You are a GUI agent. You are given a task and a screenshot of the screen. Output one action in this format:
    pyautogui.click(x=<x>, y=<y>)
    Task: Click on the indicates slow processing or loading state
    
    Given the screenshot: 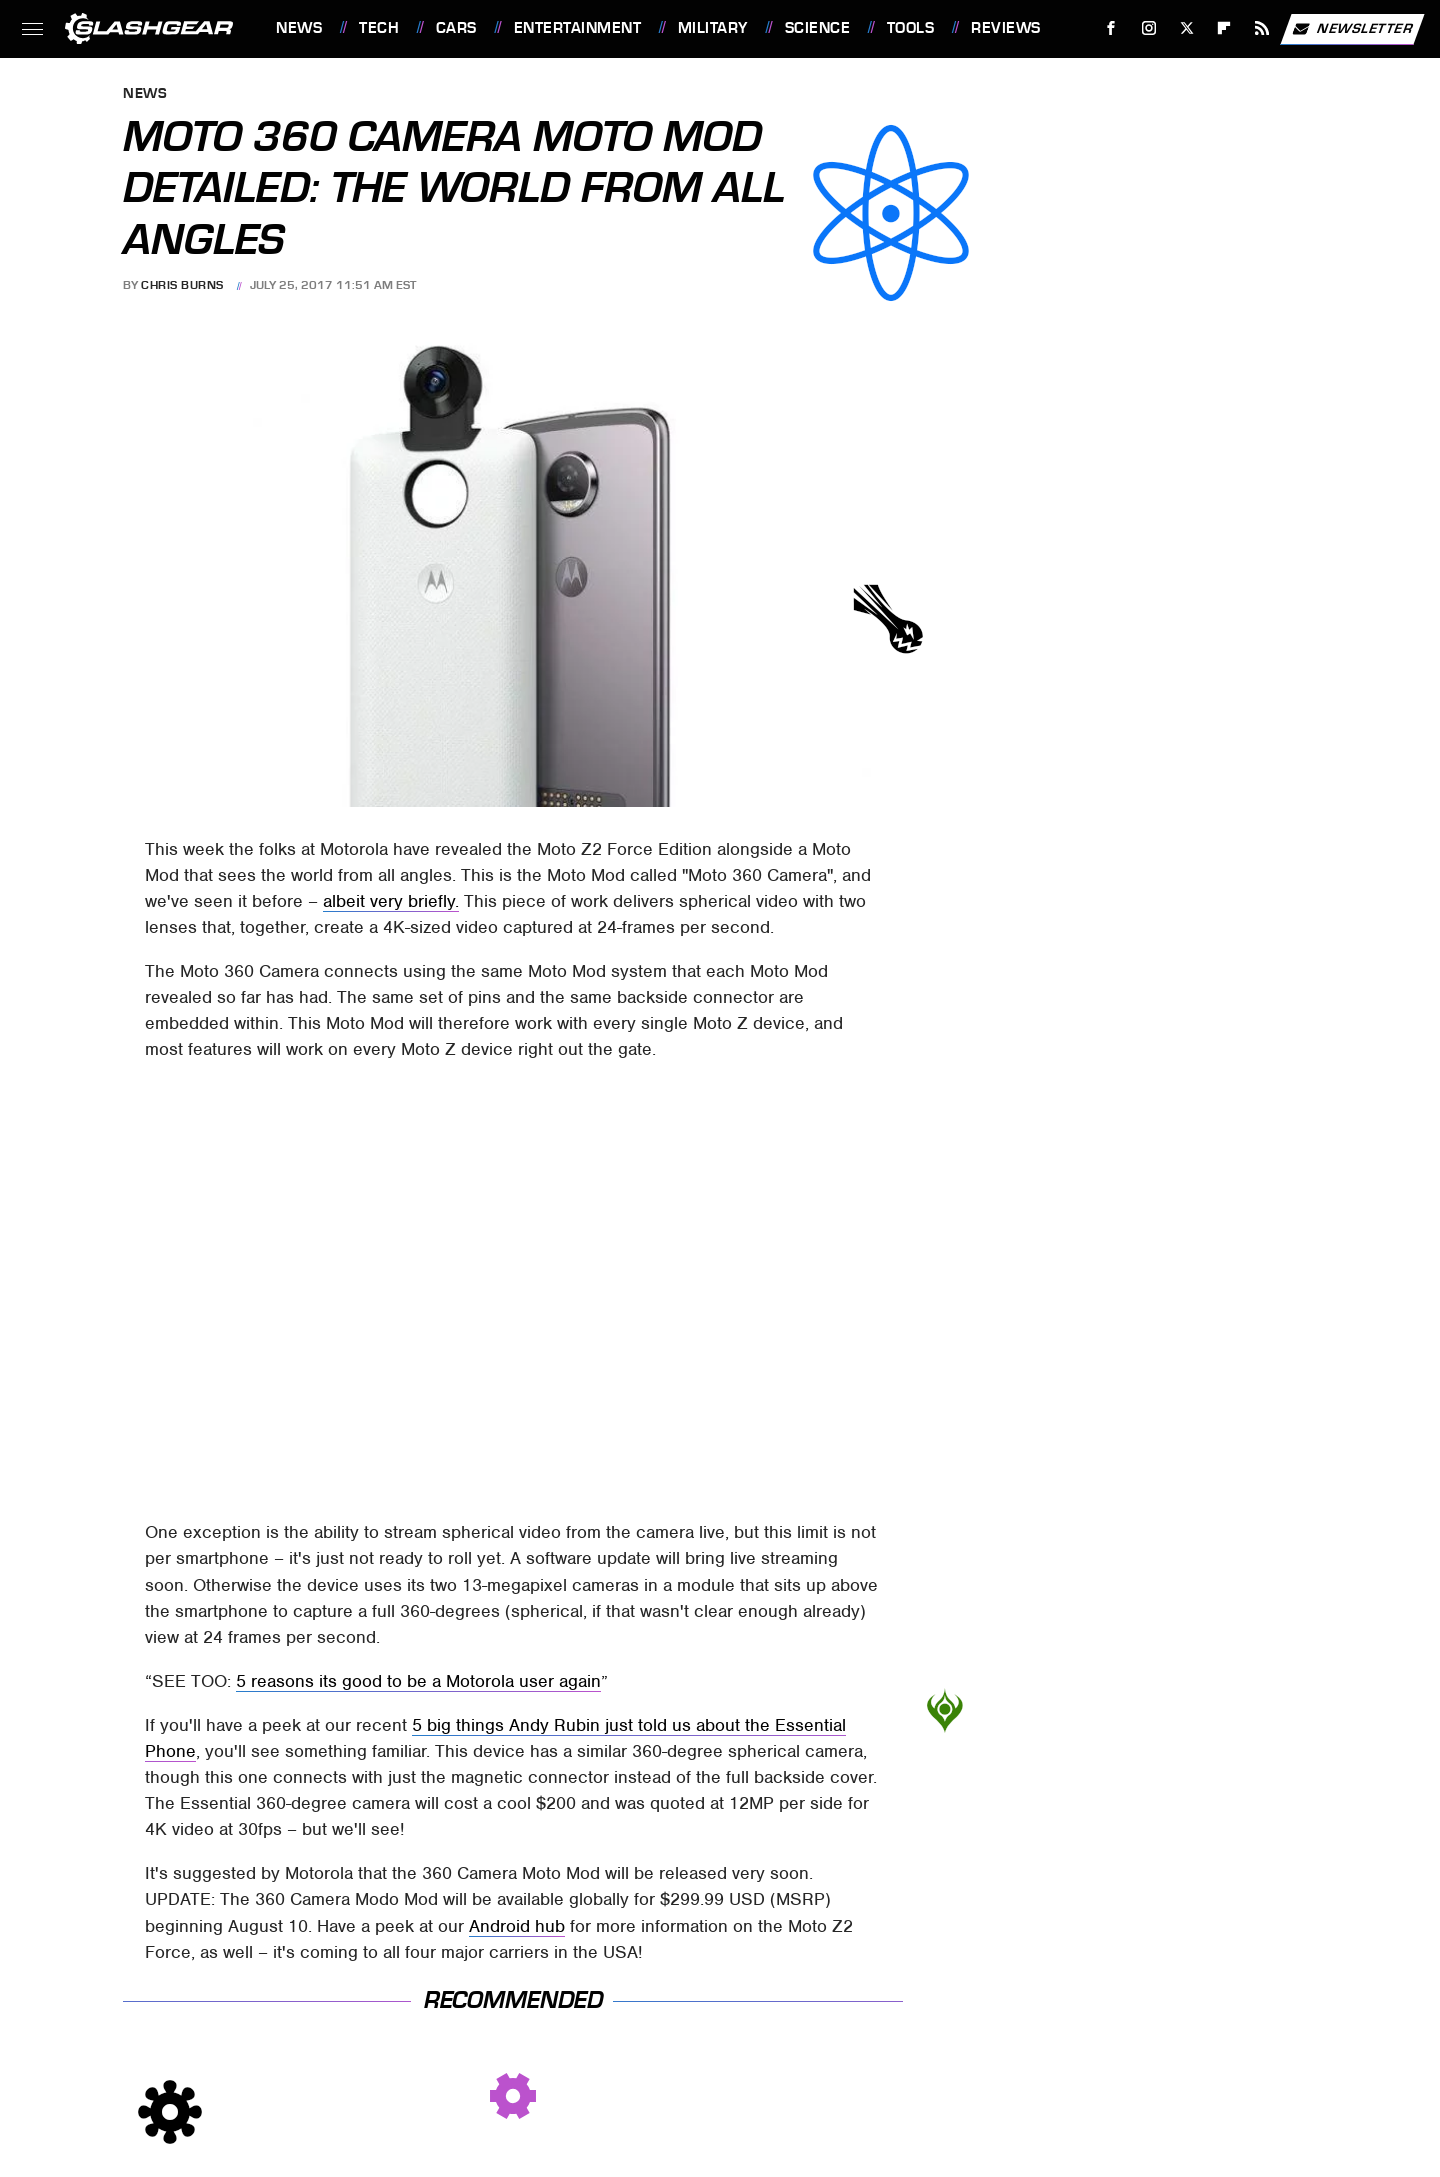 What is the action you would take?
    pyautogui.click(x=170, y=2112)
    